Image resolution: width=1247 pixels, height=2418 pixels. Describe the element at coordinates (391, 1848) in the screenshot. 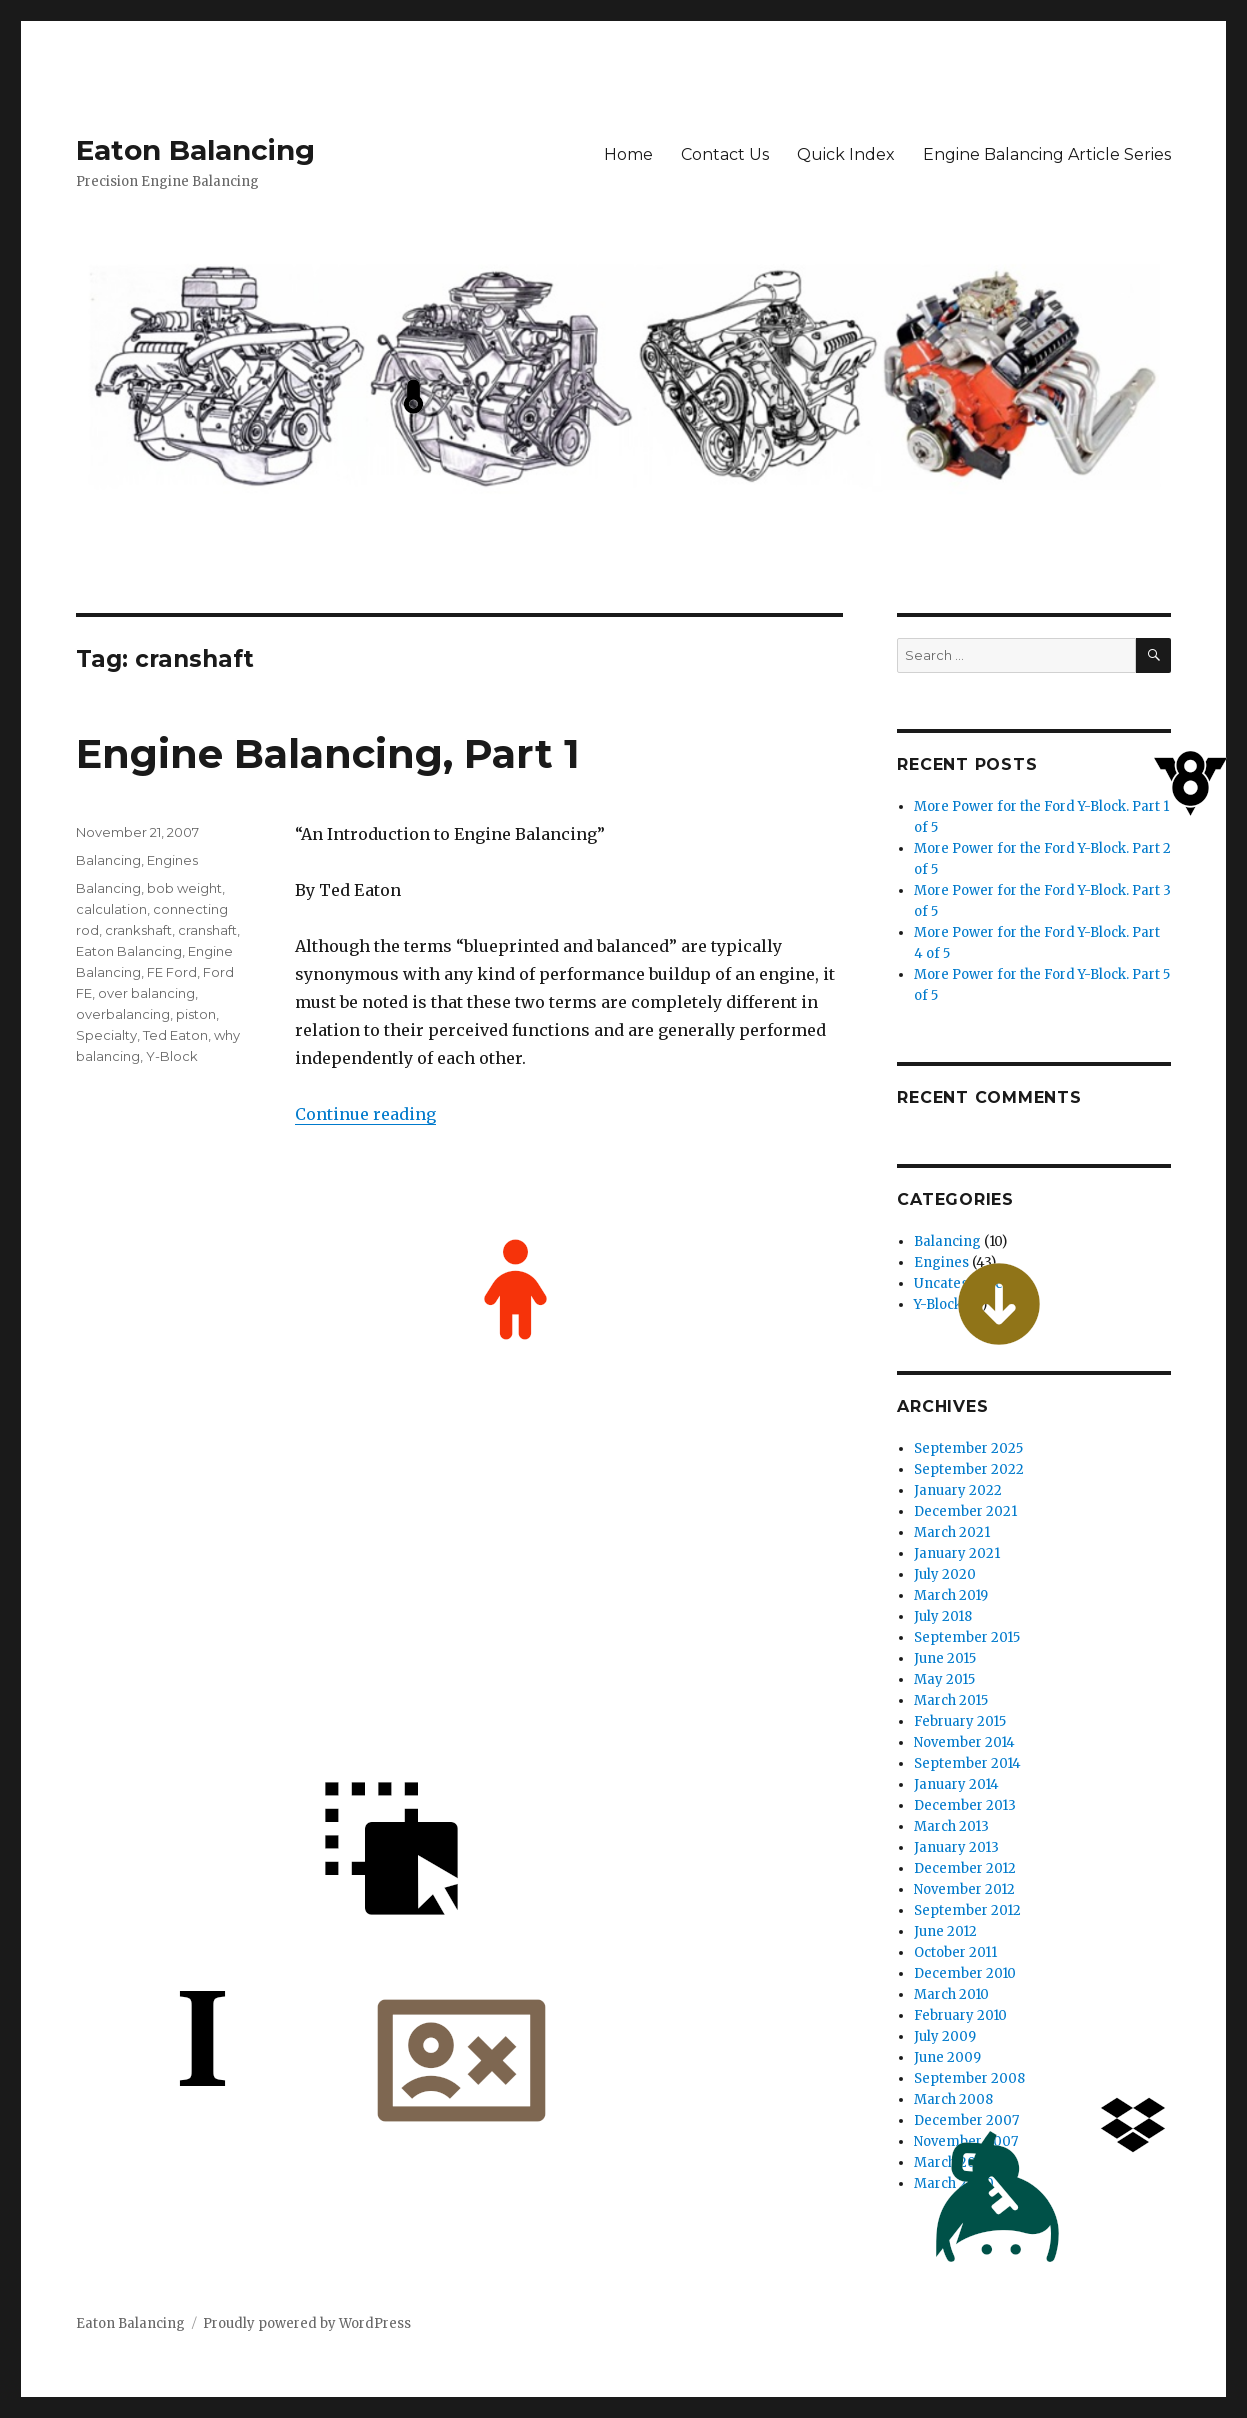

I see `drag and drop to reposition element` at that location.